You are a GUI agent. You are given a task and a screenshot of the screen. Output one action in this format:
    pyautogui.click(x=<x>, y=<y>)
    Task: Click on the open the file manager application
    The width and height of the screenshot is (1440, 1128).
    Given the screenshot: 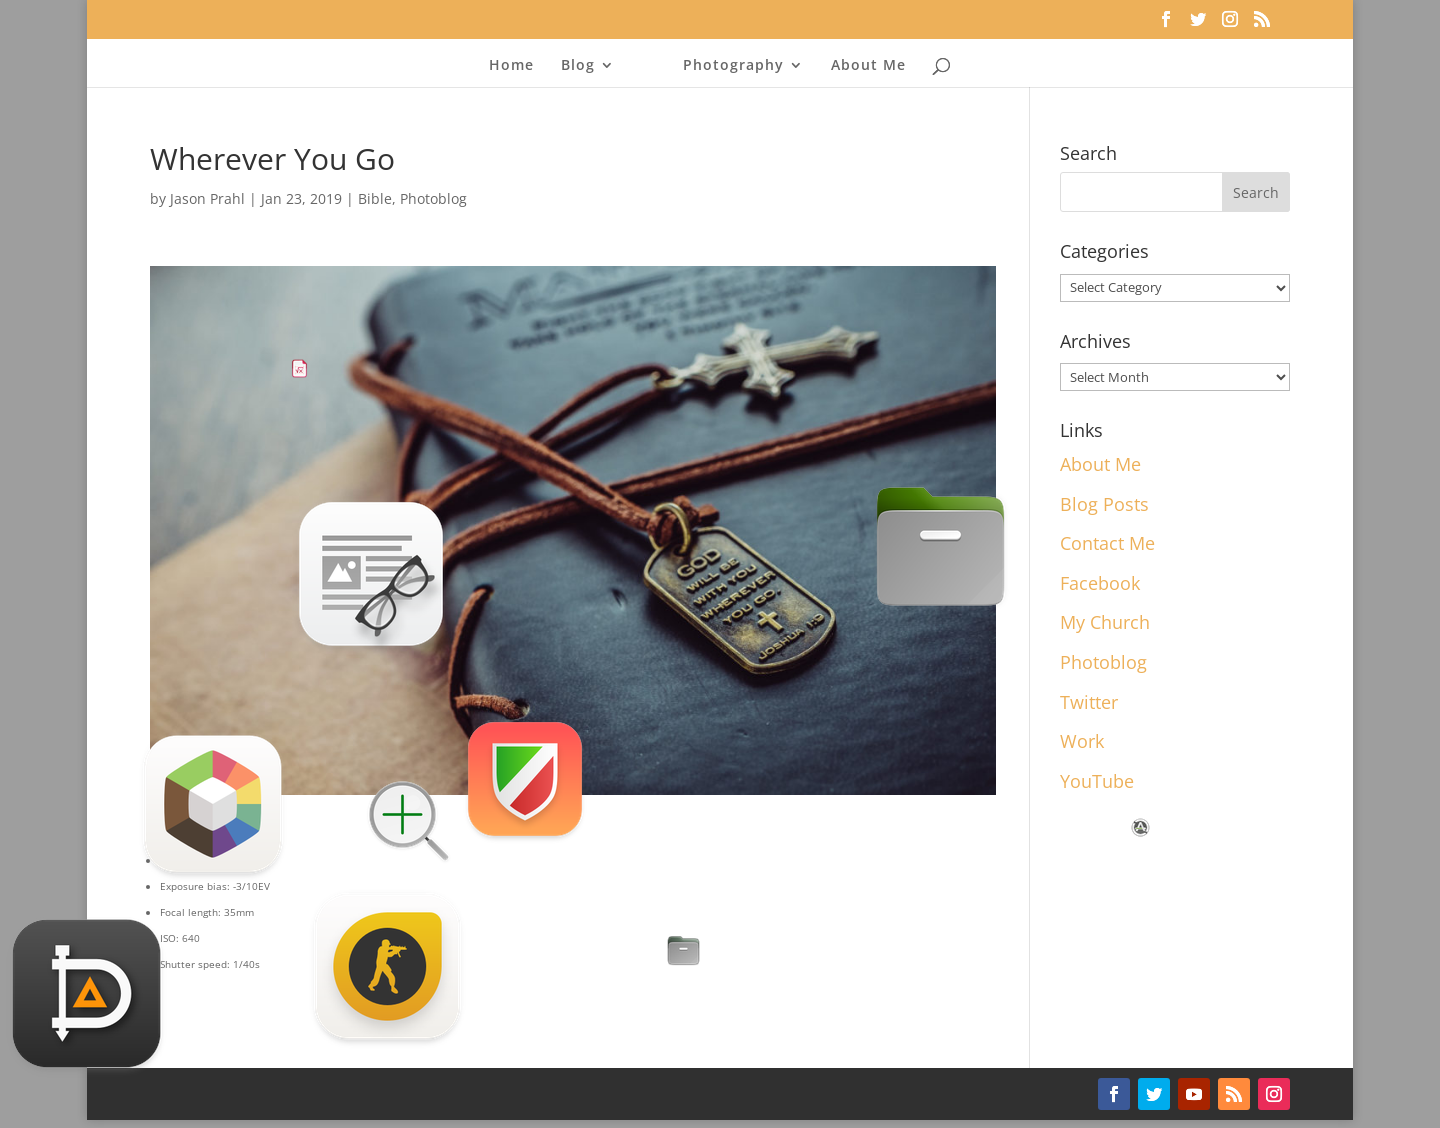 What is the action you would take?
    pyautogui.click(x=683, y=950)
    